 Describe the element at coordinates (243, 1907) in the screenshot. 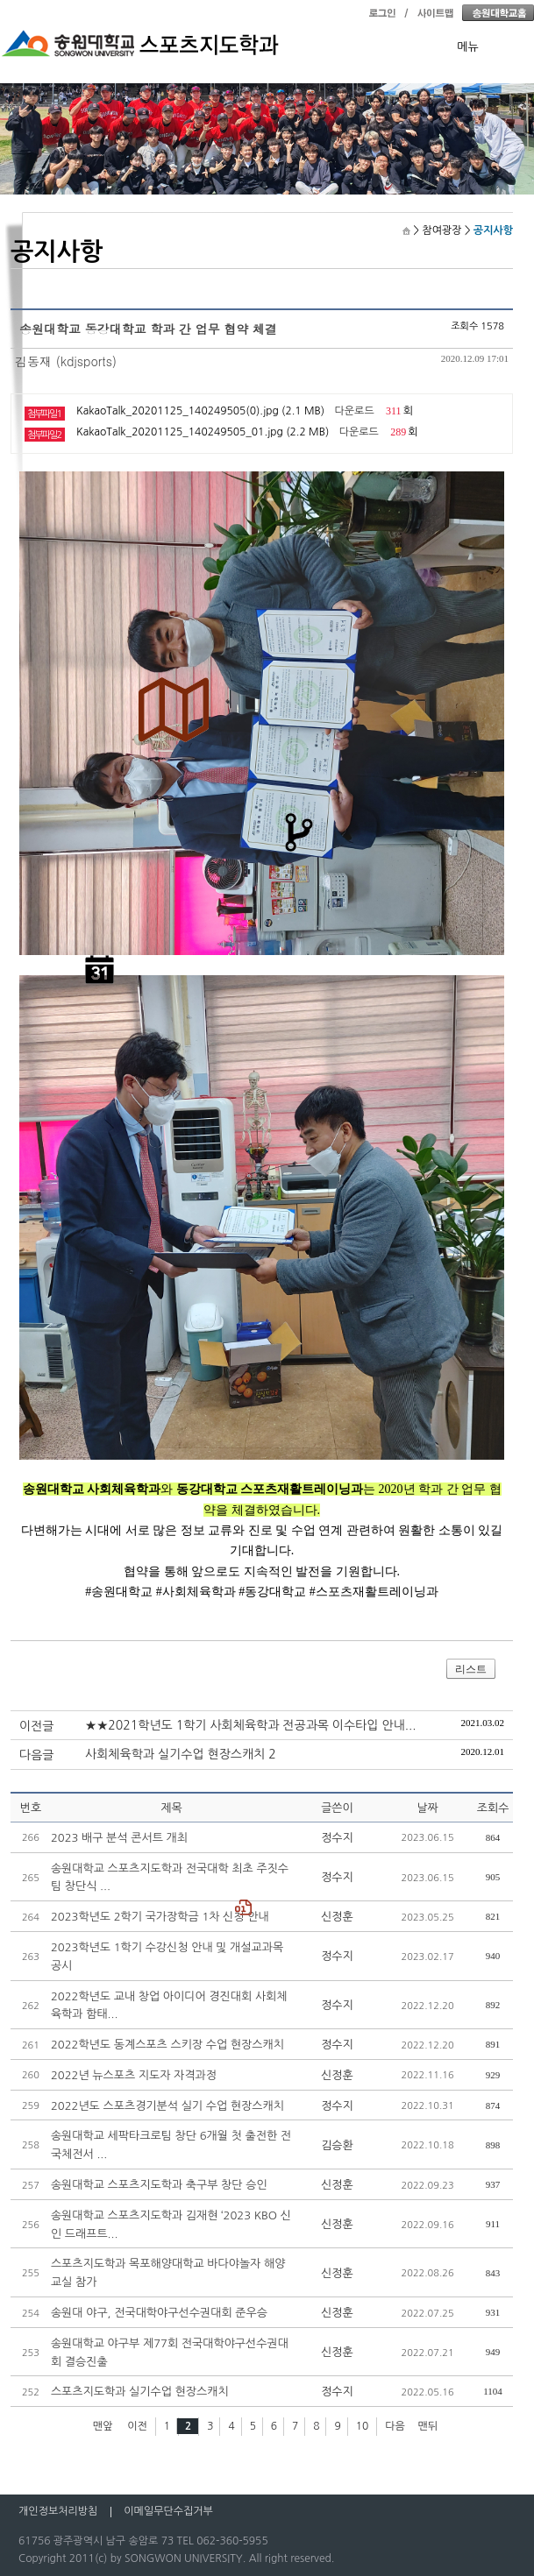

I see `view or open a binary file` at that location.